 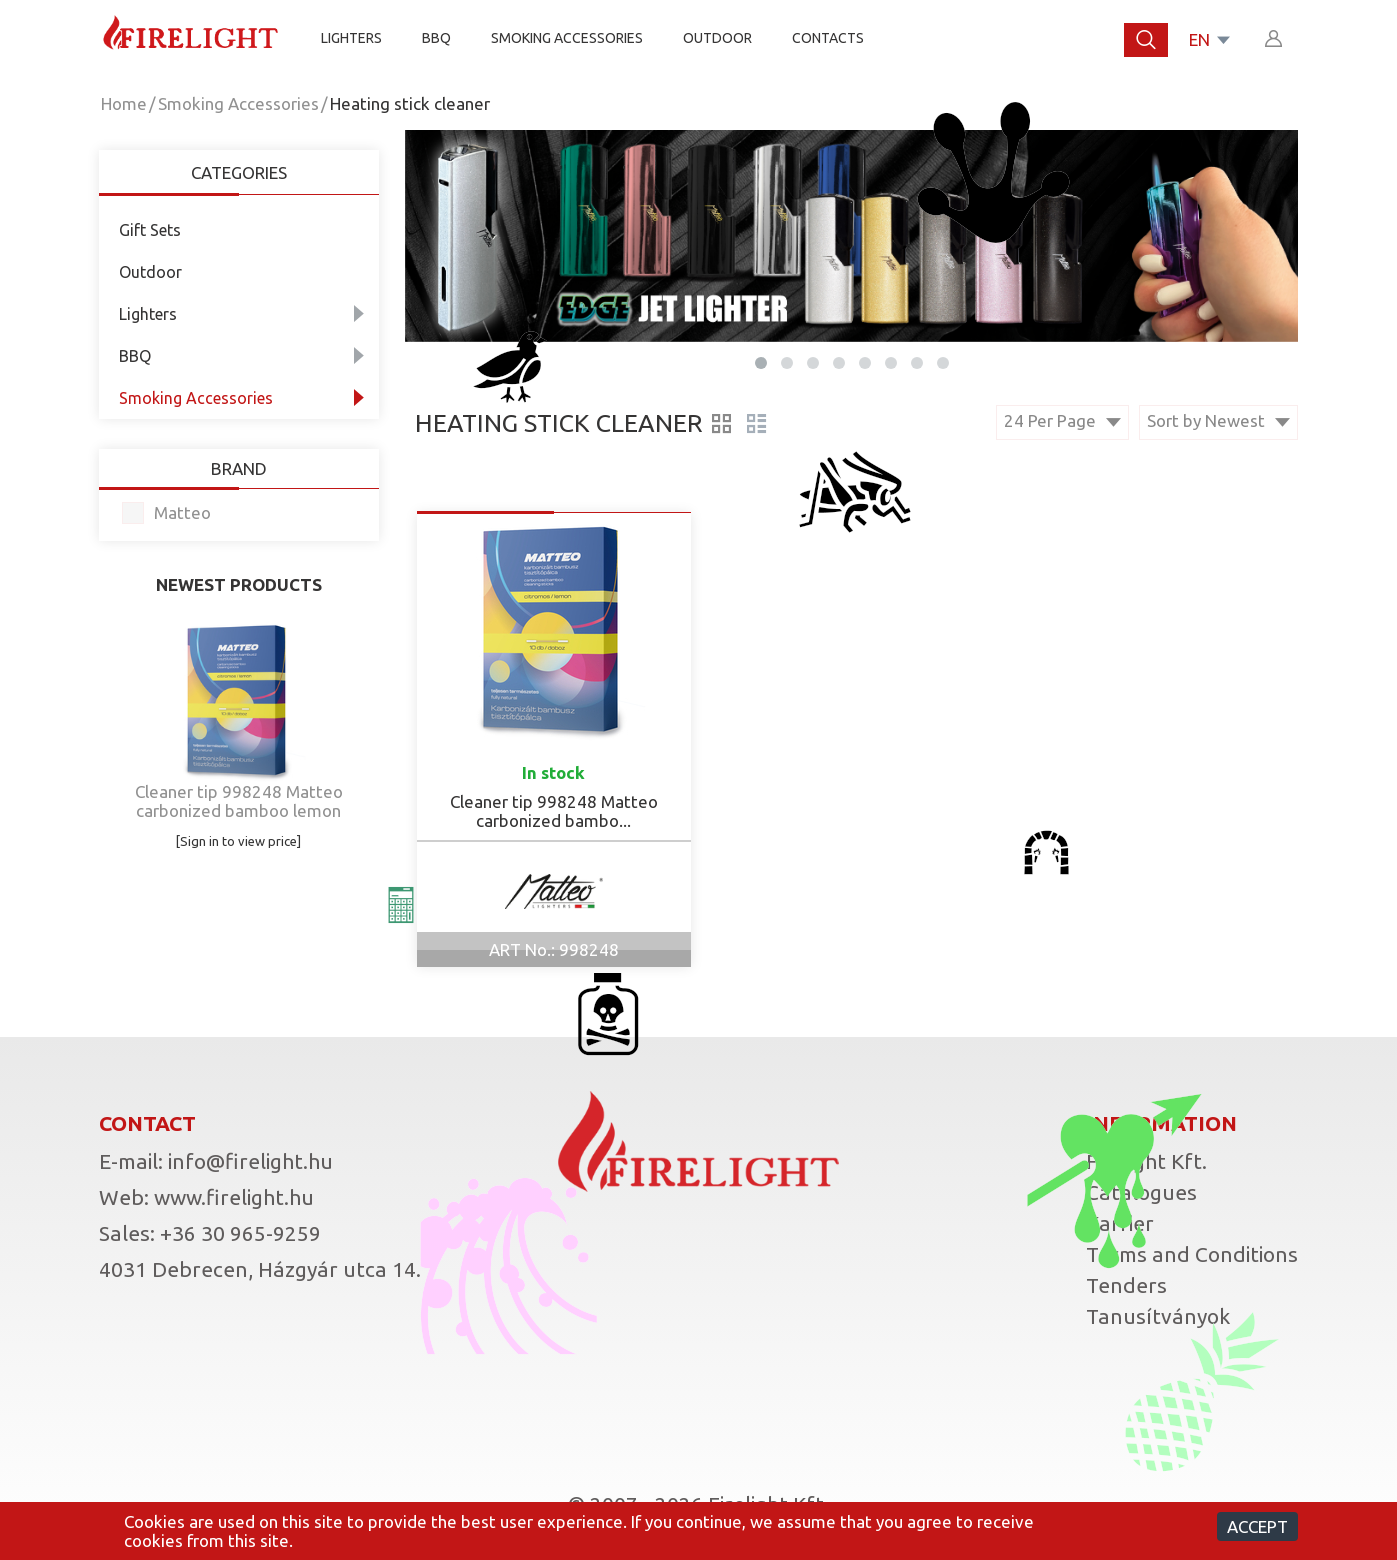 What do you see at coordinates (1204, 1392) in the screenshot?
I see `tropical or exotic food category` at bounding box center [1204, 1392].